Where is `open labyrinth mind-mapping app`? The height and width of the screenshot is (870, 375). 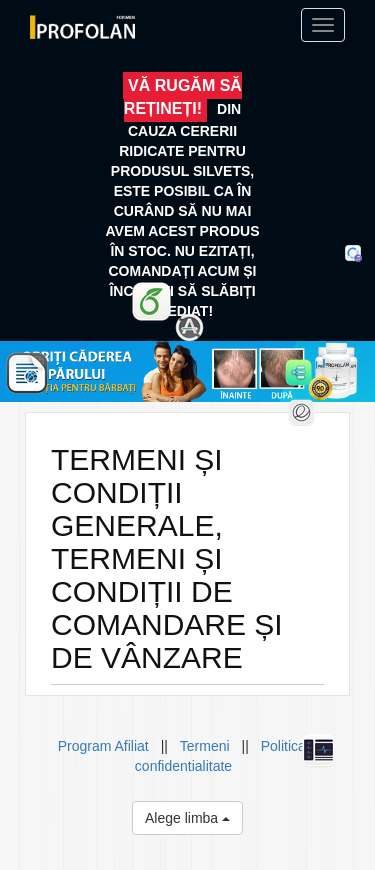
open labyrinth mind-mapping app is located at coordinates (298, 372).